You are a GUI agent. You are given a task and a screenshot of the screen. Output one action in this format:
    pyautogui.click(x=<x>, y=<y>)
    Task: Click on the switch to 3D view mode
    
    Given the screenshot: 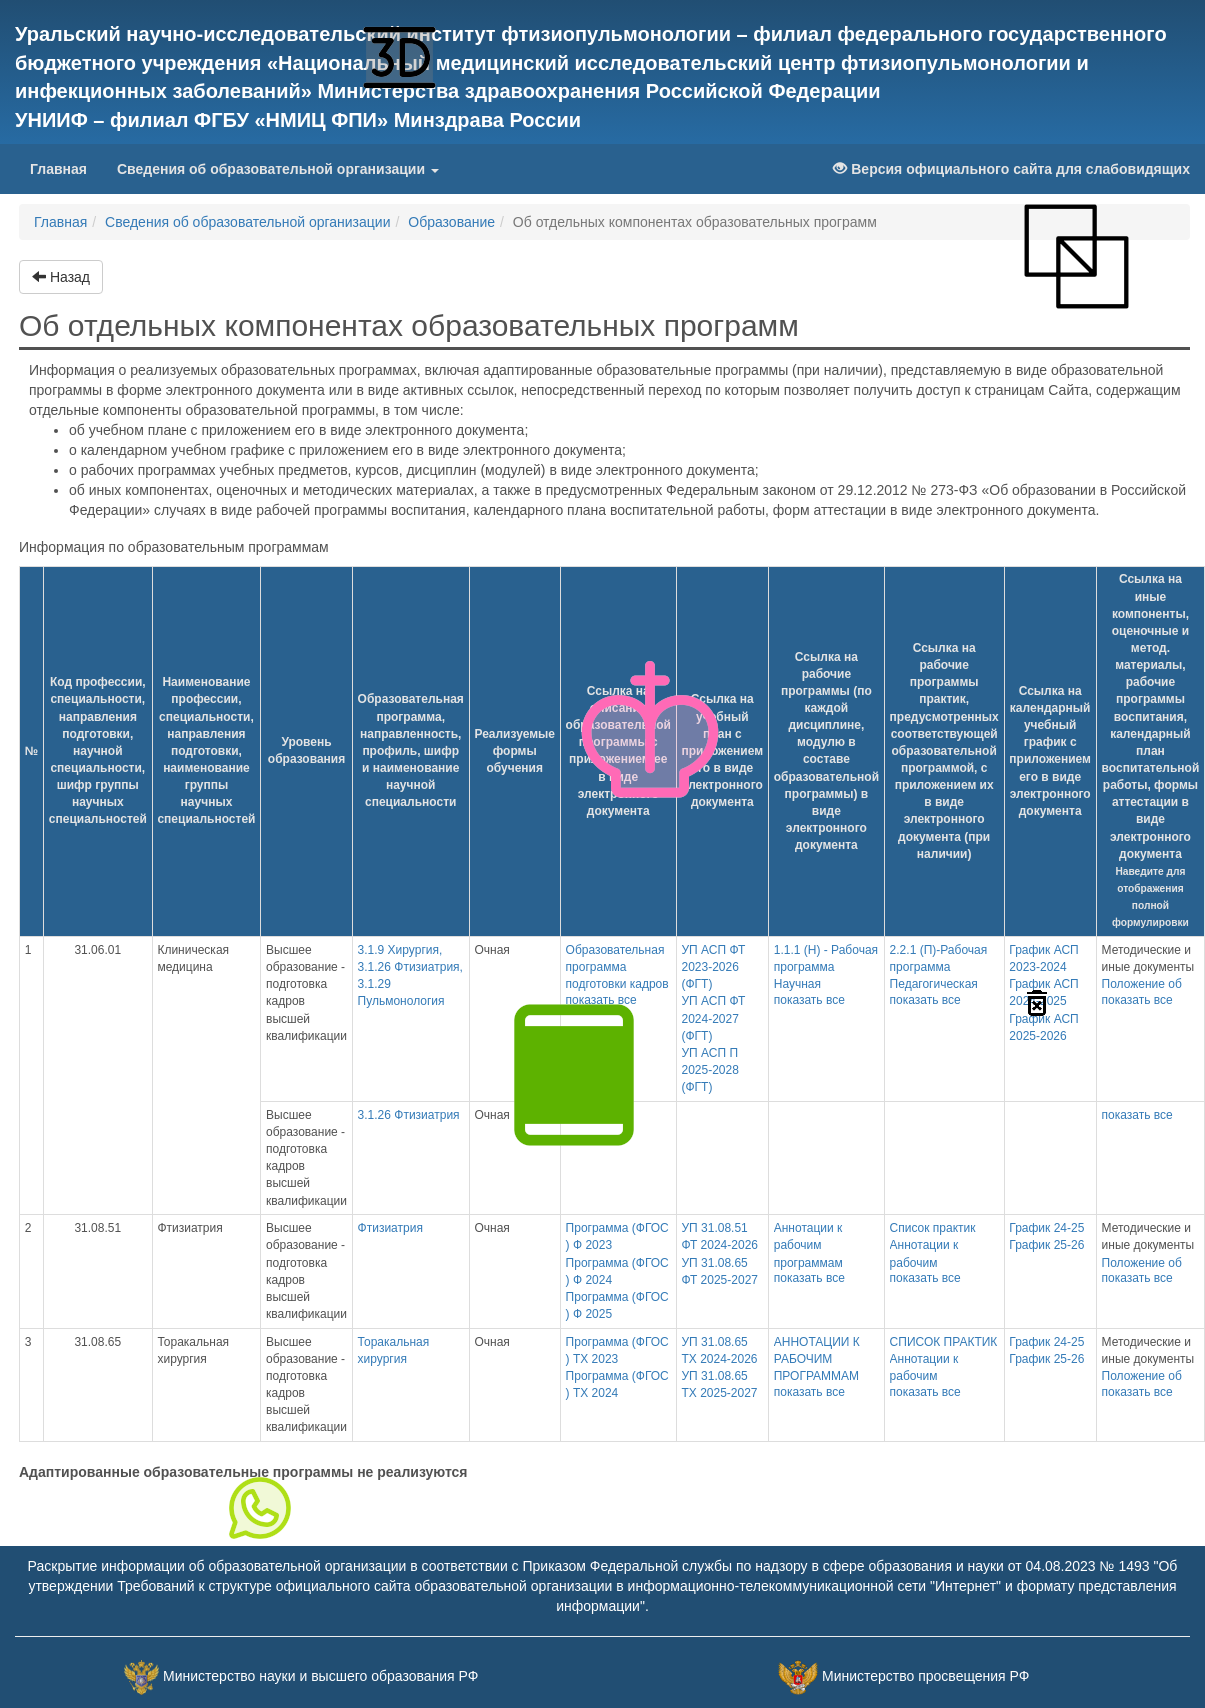 What is the action you would take?
    pyautogui.click(x=399, y=57)
    